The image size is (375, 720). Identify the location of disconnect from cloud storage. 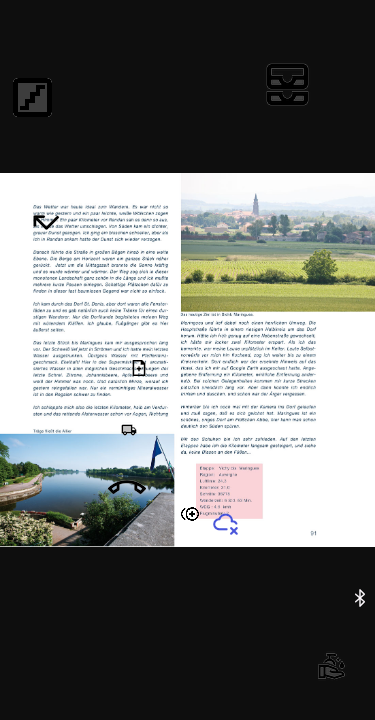
(225, 522).